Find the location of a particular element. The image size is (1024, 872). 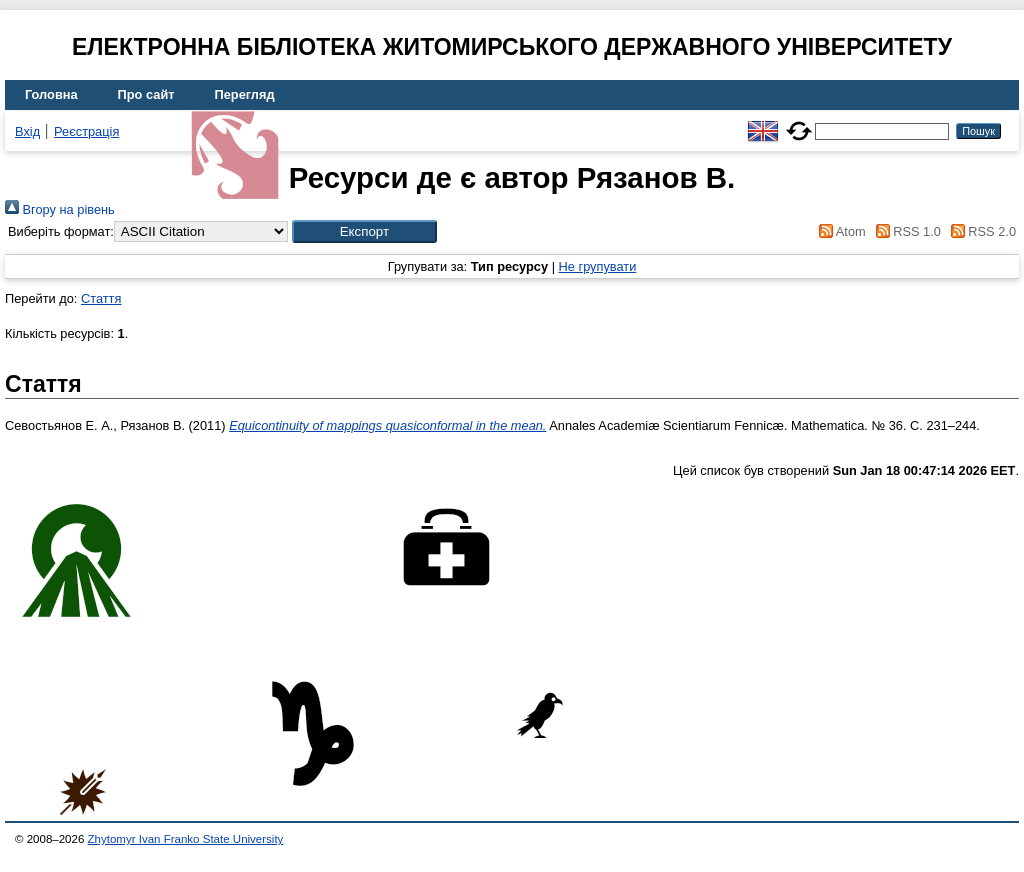

access health or medical features is located at coordinates (446, 542).